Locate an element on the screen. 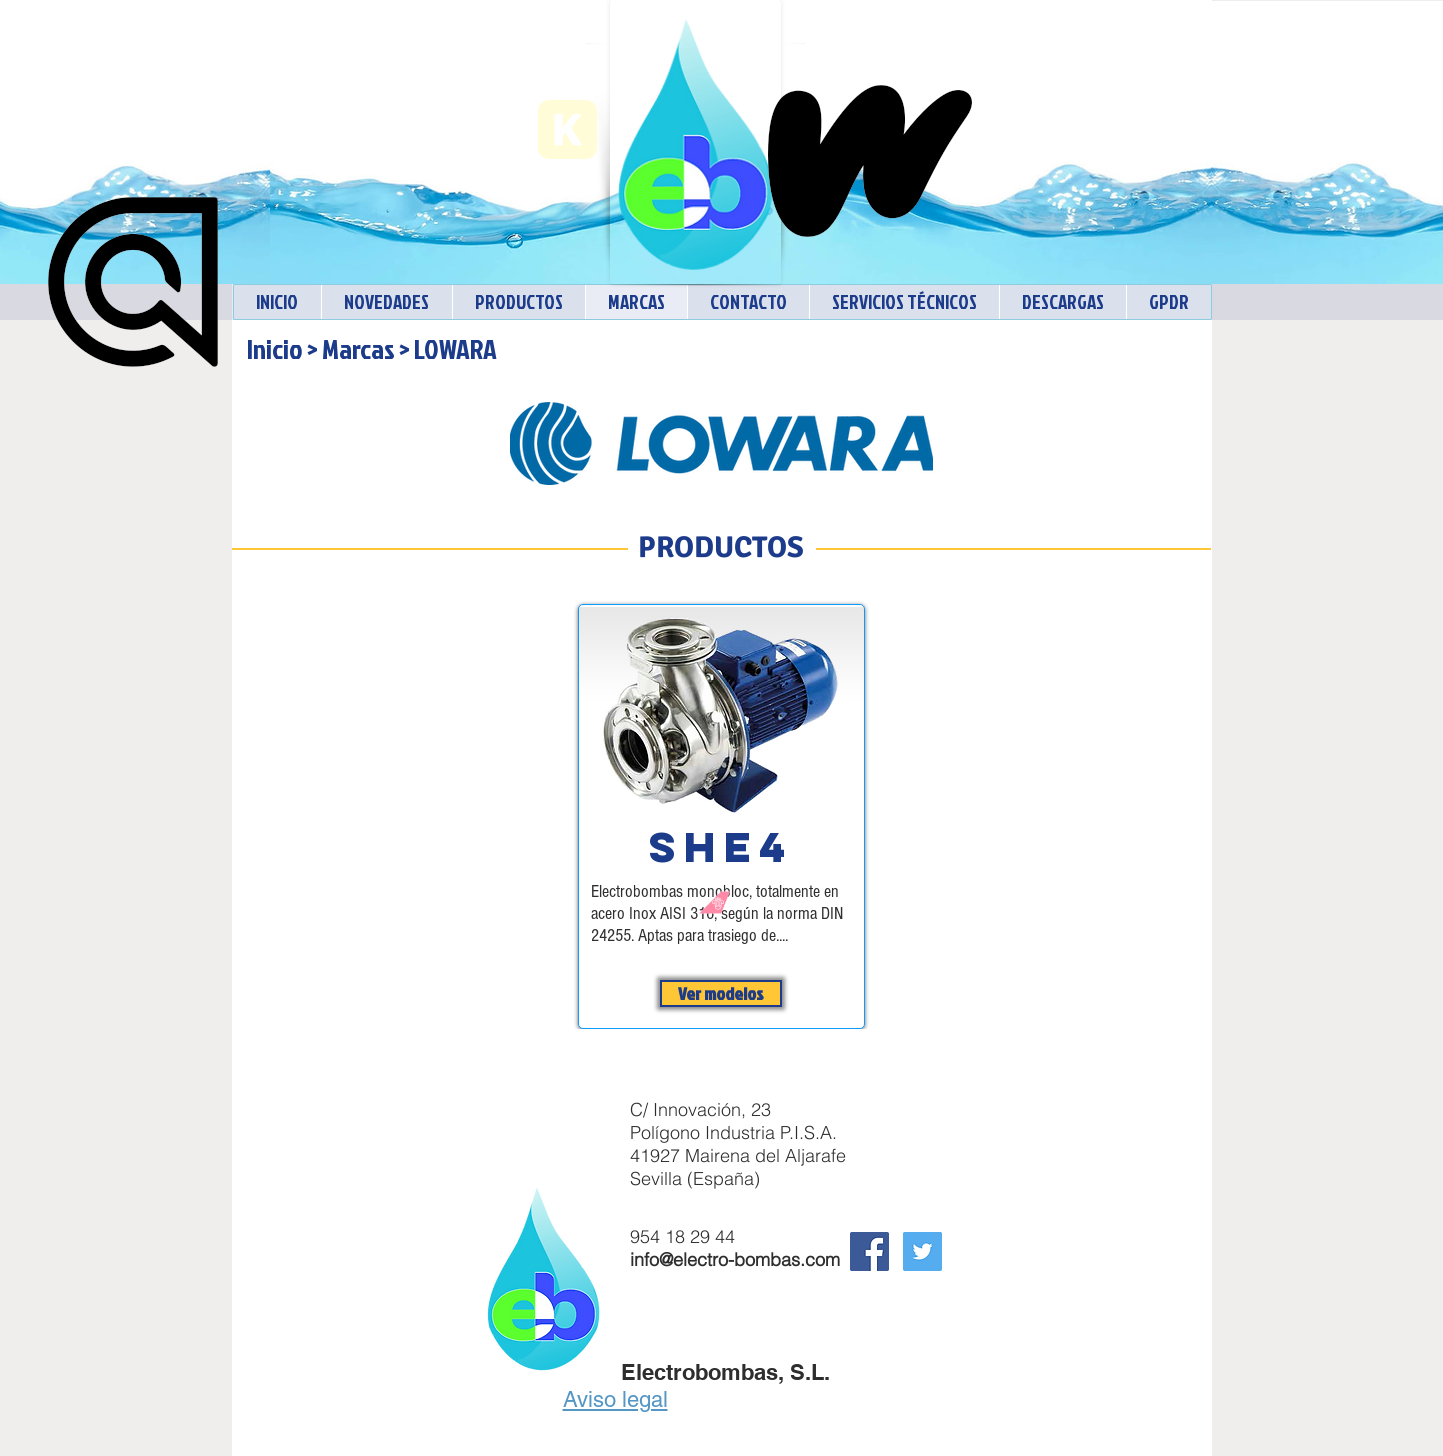 The image size is (1443, 1456). algolia search service logo is located at coordinates (133, 282).